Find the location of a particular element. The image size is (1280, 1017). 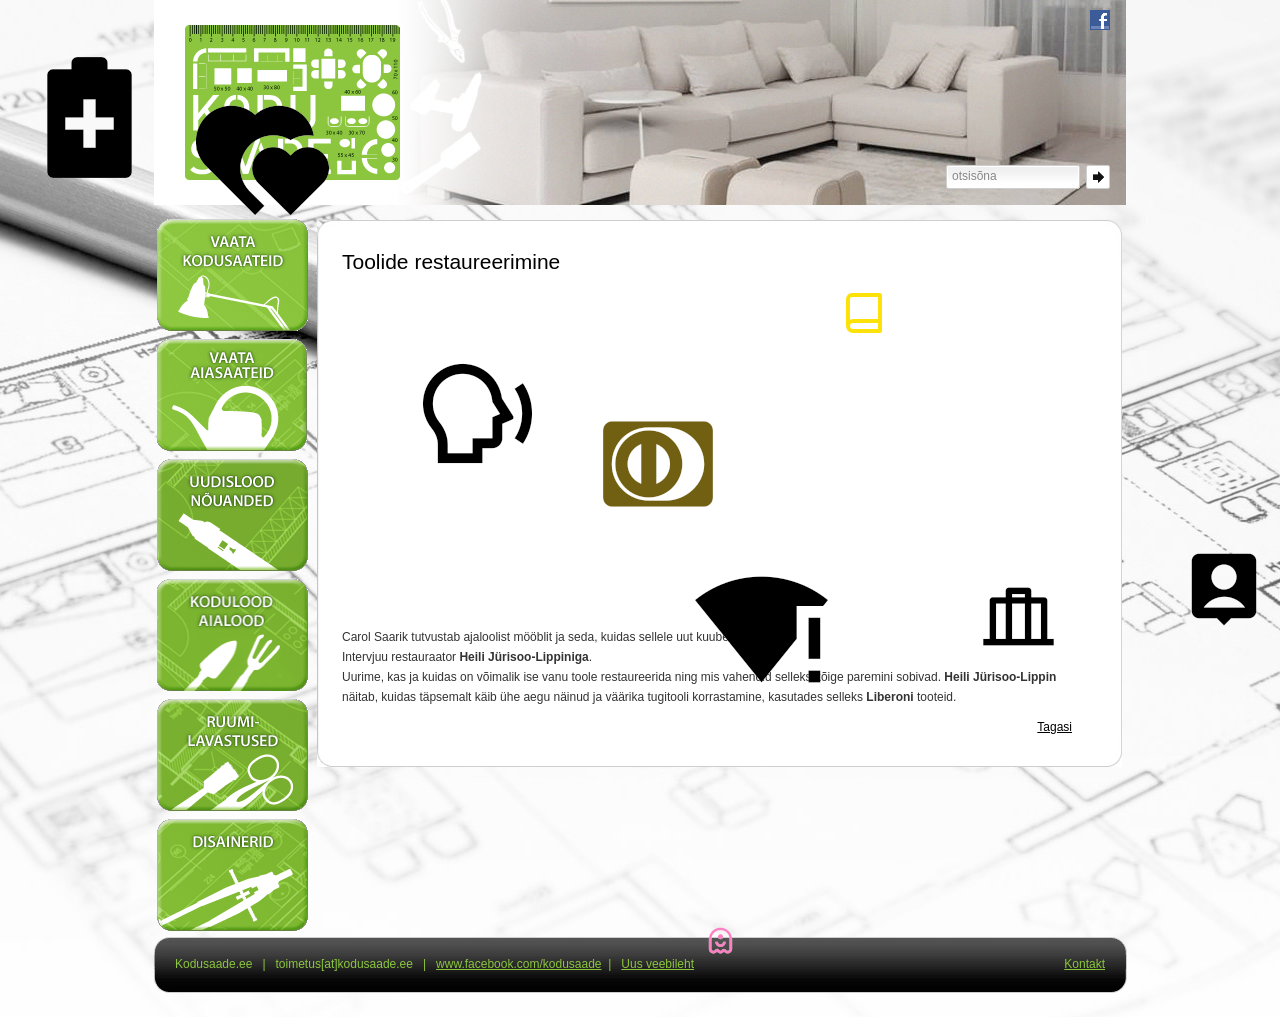

luggage deposit or storage location is located at coordinates (1018, 616).